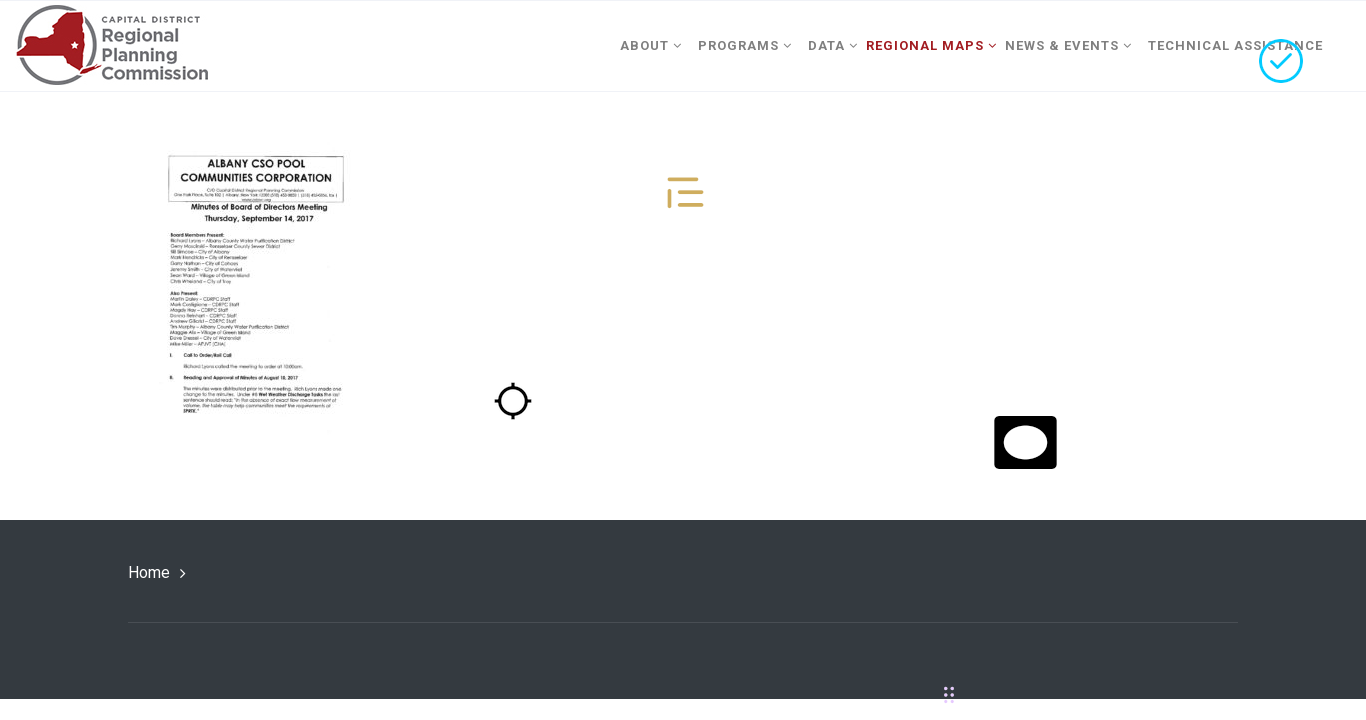  What do you see at coordinates (949, 695) in the screenshot?
I see `drag to reorder items in a list` at bounding box center [949, 695].